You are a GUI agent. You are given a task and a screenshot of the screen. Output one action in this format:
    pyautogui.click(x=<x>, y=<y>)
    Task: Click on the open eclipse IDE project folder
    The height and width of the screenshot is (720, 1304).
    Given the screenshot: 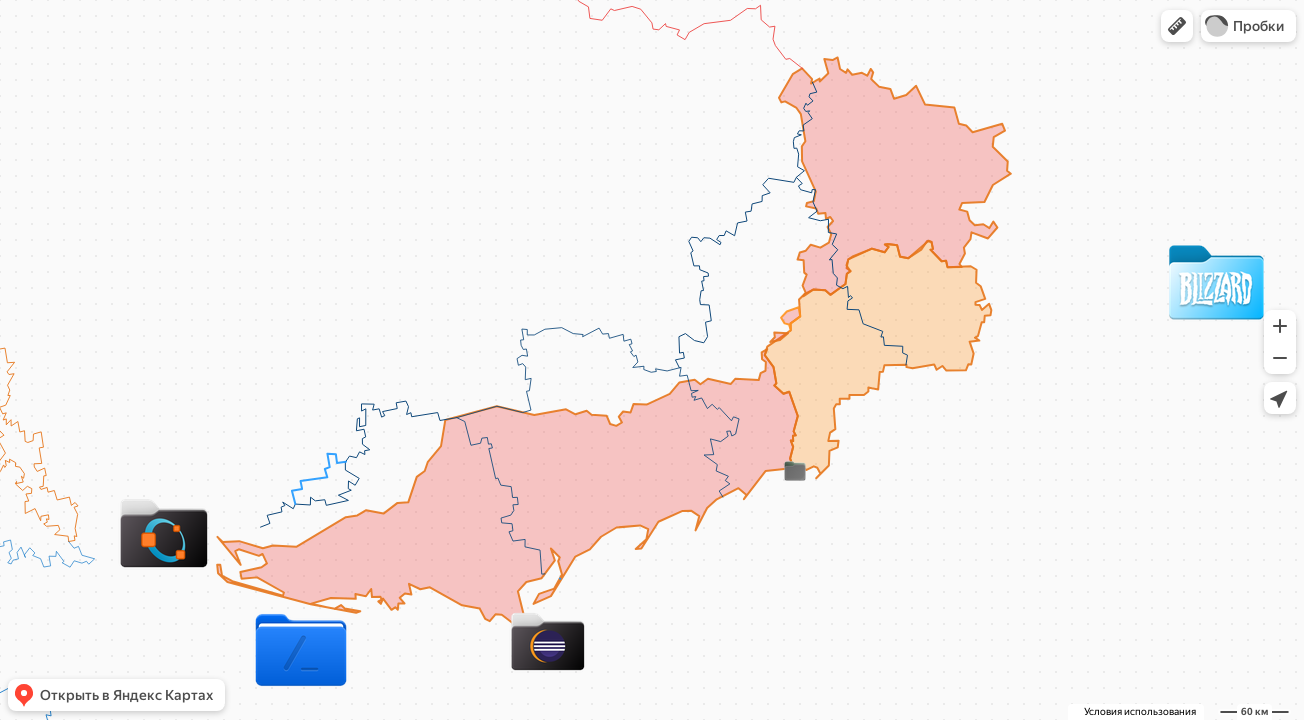 What is the action you would take?
    pyautogui.click(x=547, y=643)
    